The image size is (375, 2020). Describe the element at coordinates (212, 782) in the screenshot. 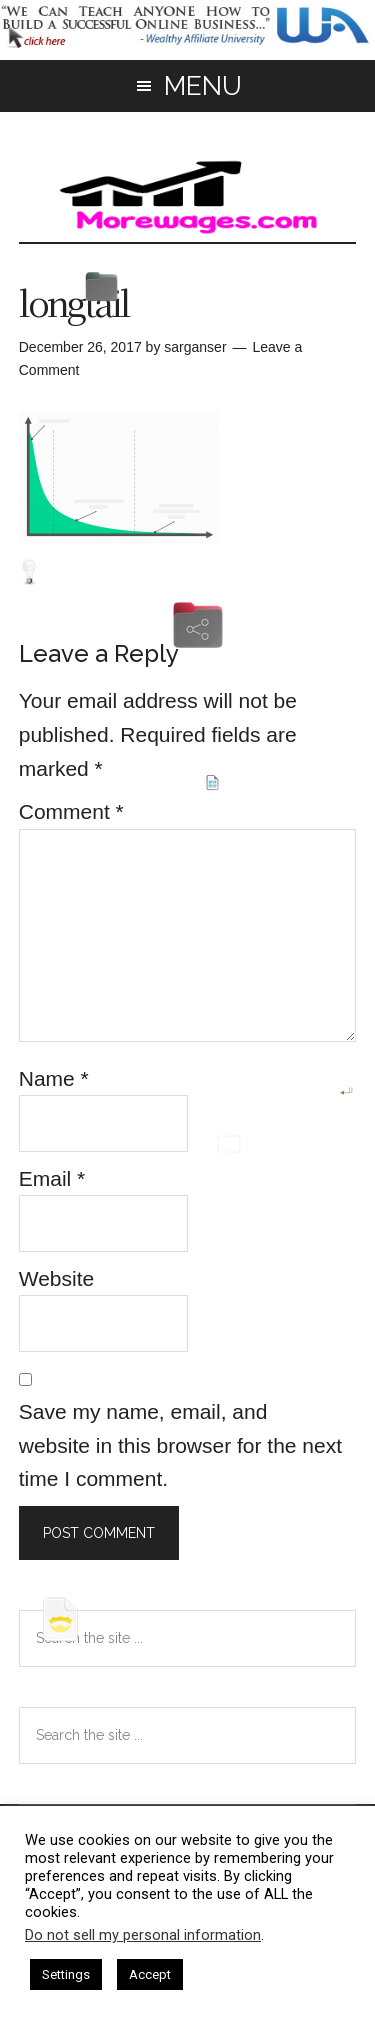

I see `open an opendocument master document file` at that location.